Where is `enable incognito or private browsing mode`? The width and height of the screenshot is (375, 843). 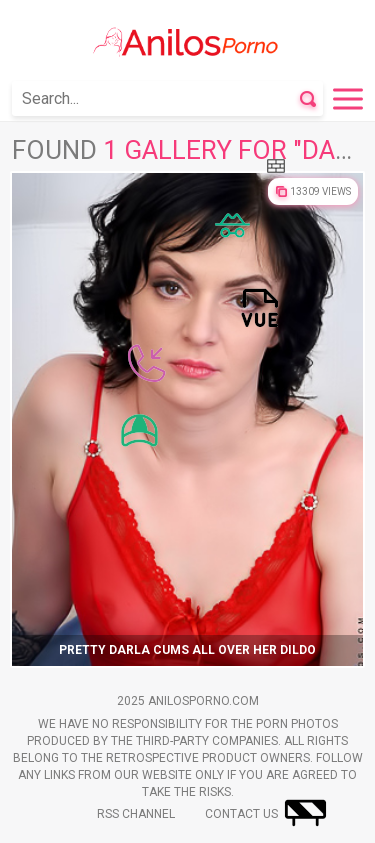
enable incognito or private browsing mode is located at coordinates (232, 225).